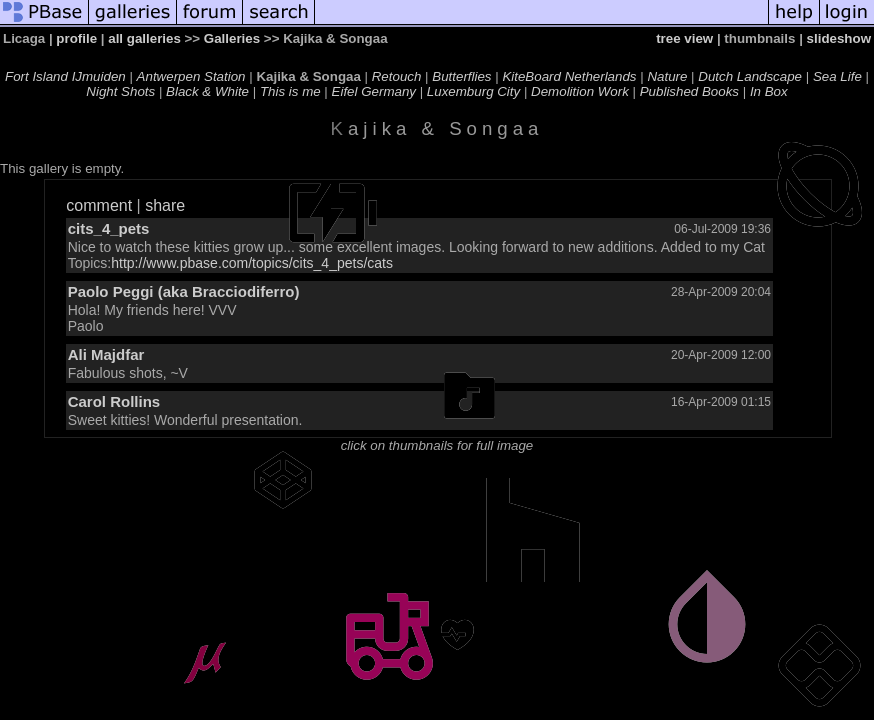 Image resolution: width=874 pixels, height=720 pixels. I want to click on open CodePen website or app, so click(283, 480).